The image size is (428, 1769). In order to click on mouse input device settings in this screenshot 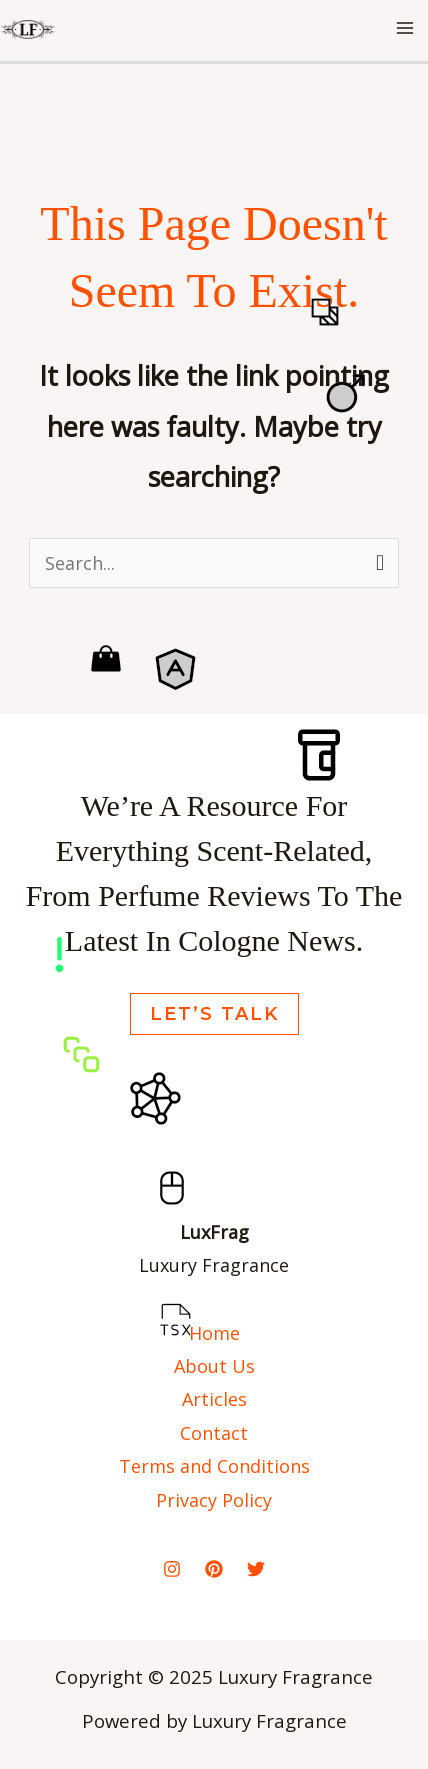, I will do `click(172, 1188)`.